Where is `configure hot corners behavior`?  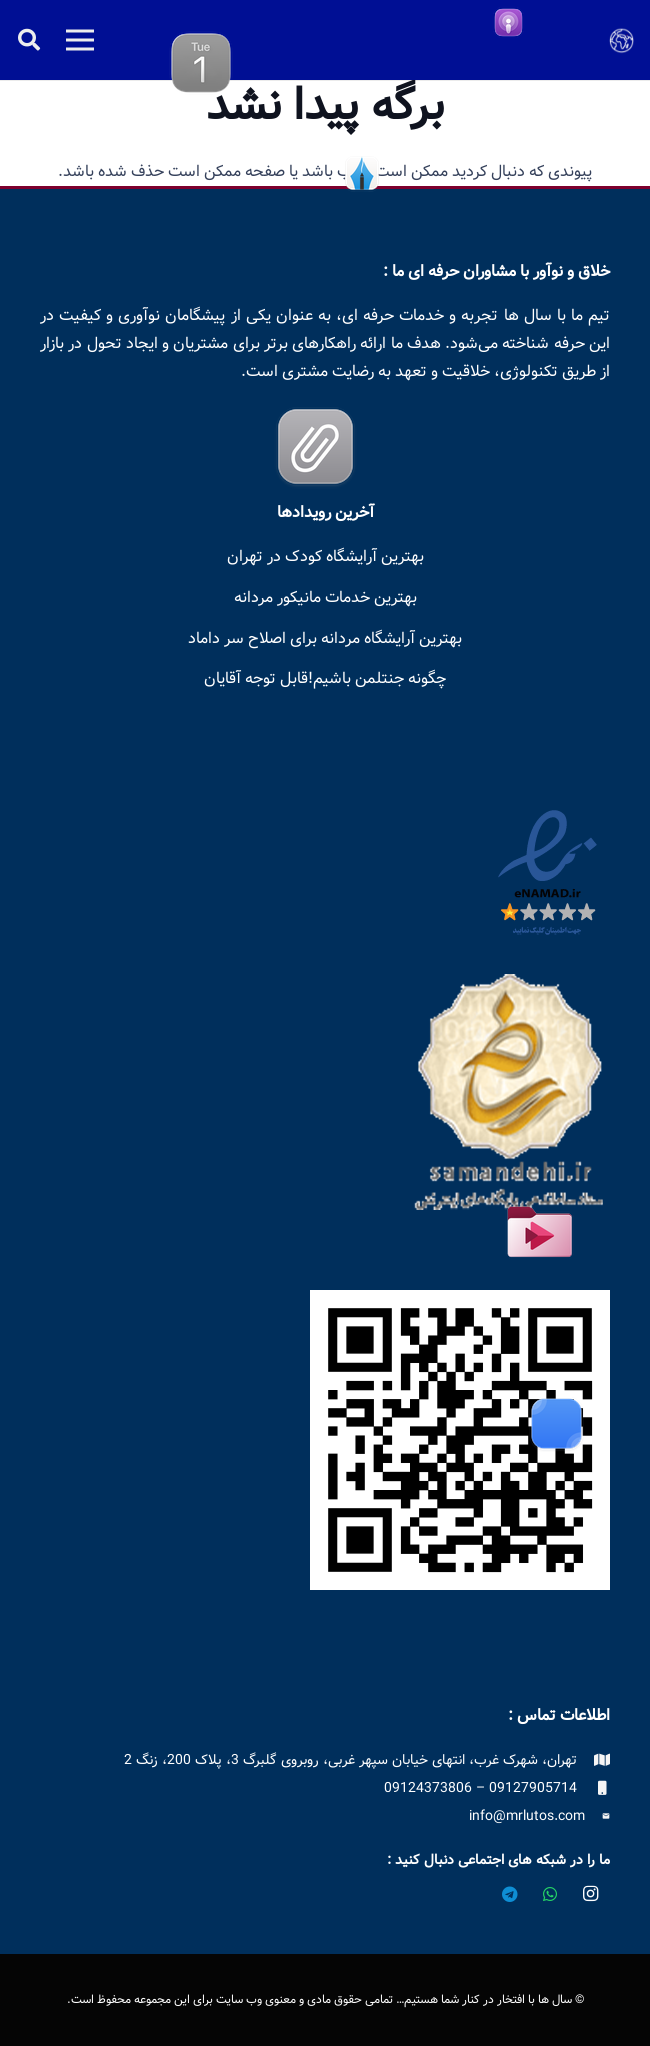 configure hot corners behavior is located at coordinates (556, 1424).